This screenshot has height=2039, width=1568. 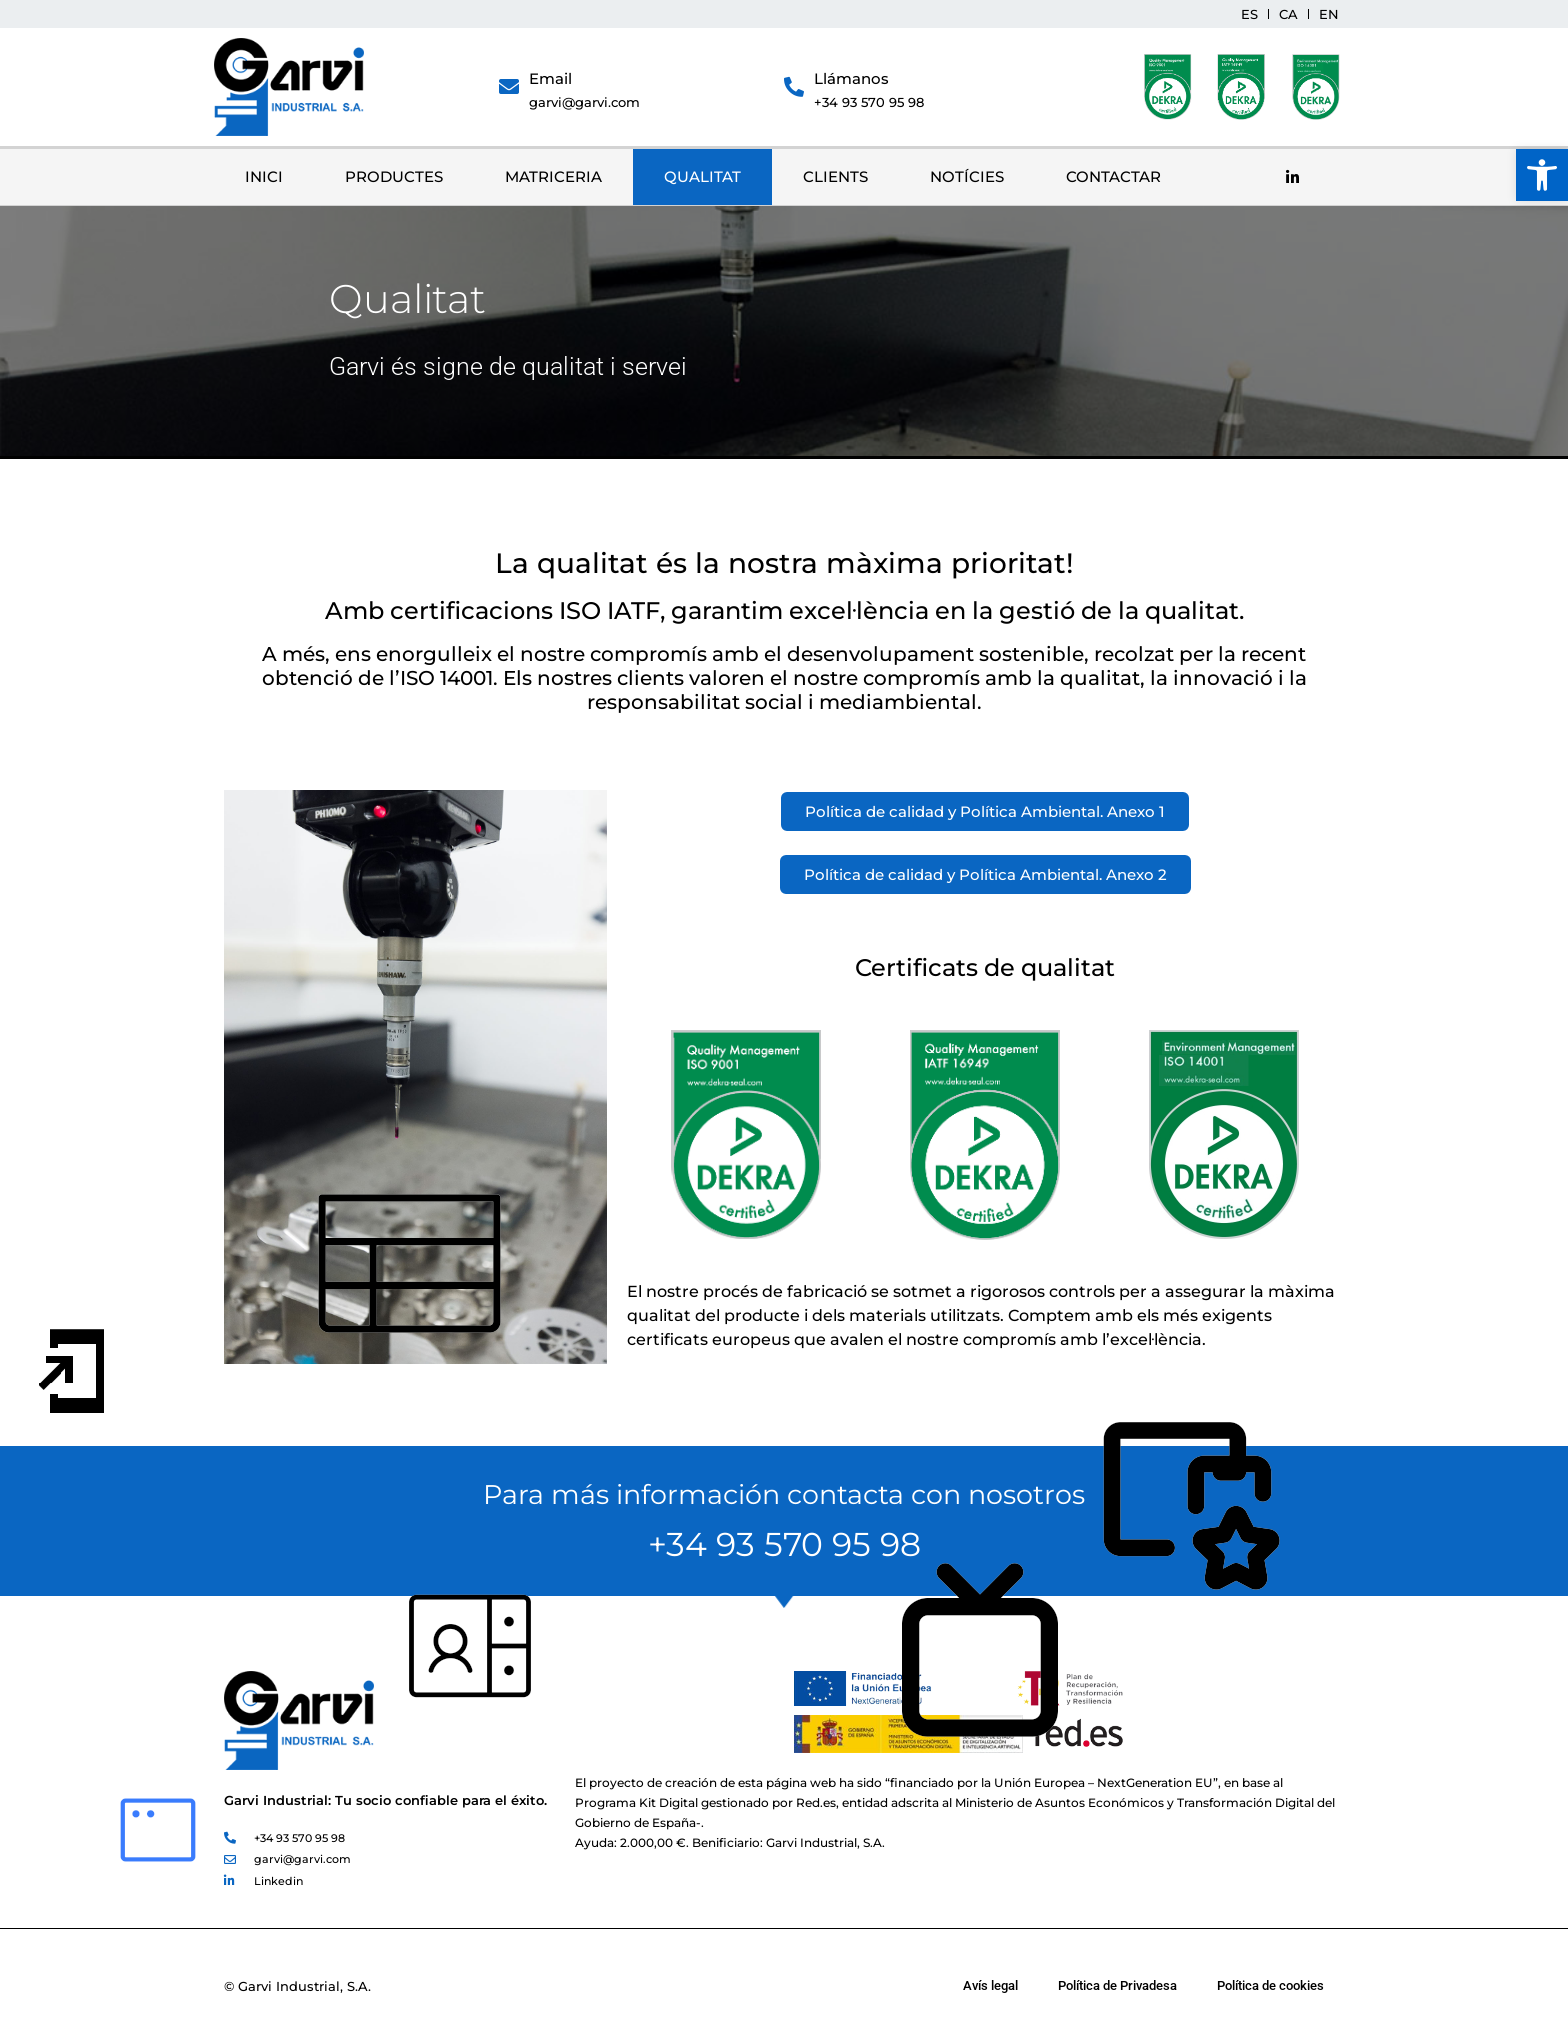 I want to click on add shortcut to home screen, so click(x=73, y=1371).